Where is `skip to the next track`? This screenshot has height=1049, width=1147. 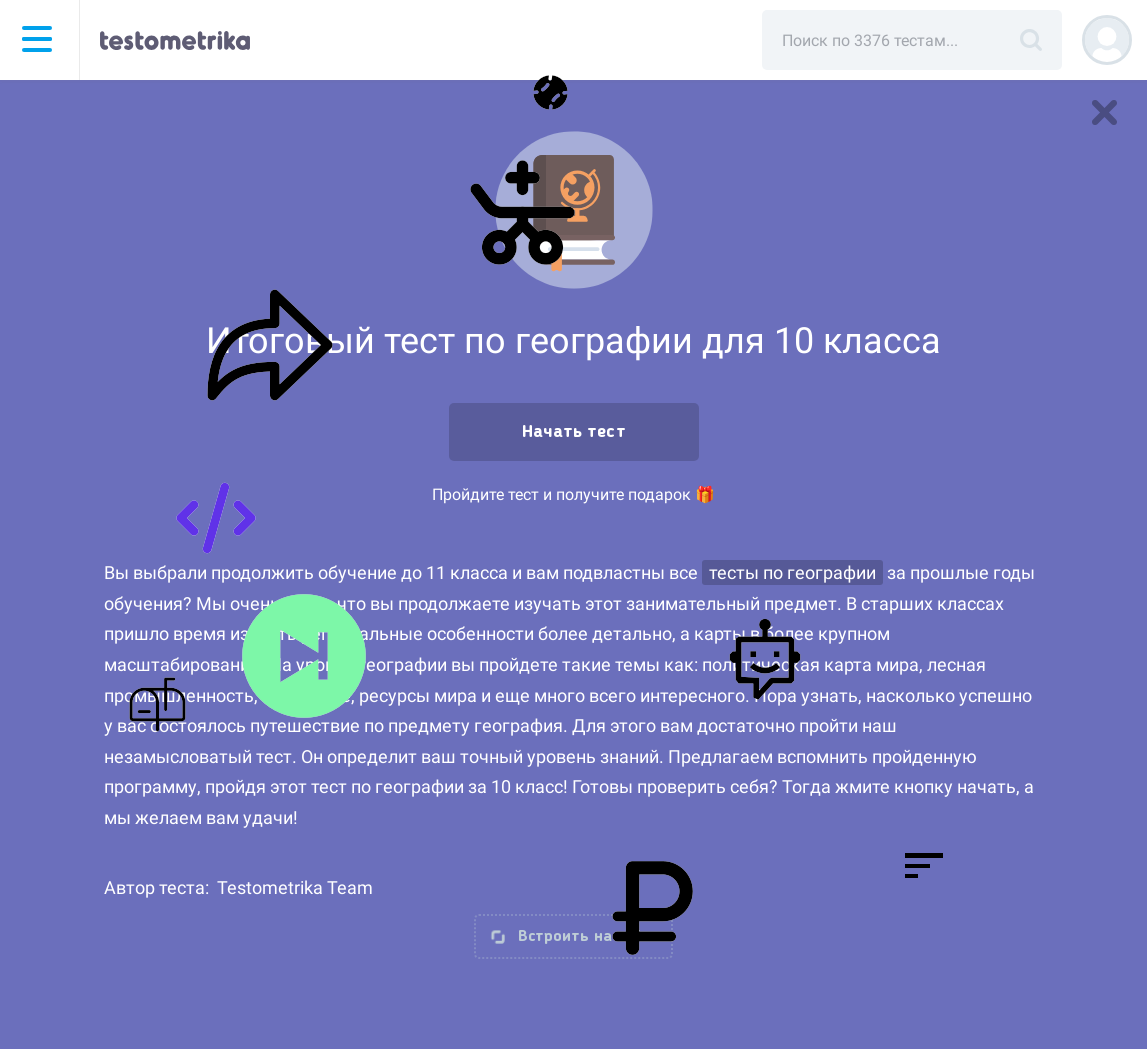
skip to the next track is located at coordinates (304, 656).